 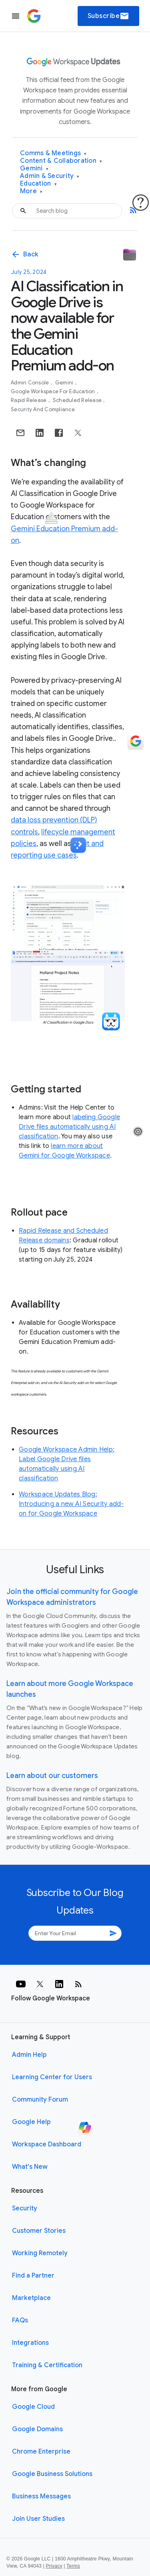 What do you see at coordinates (85, 2127) in the screenshot?
I see `open Microsoft Copilot AI assistant` at bounding box center [85, 2127].